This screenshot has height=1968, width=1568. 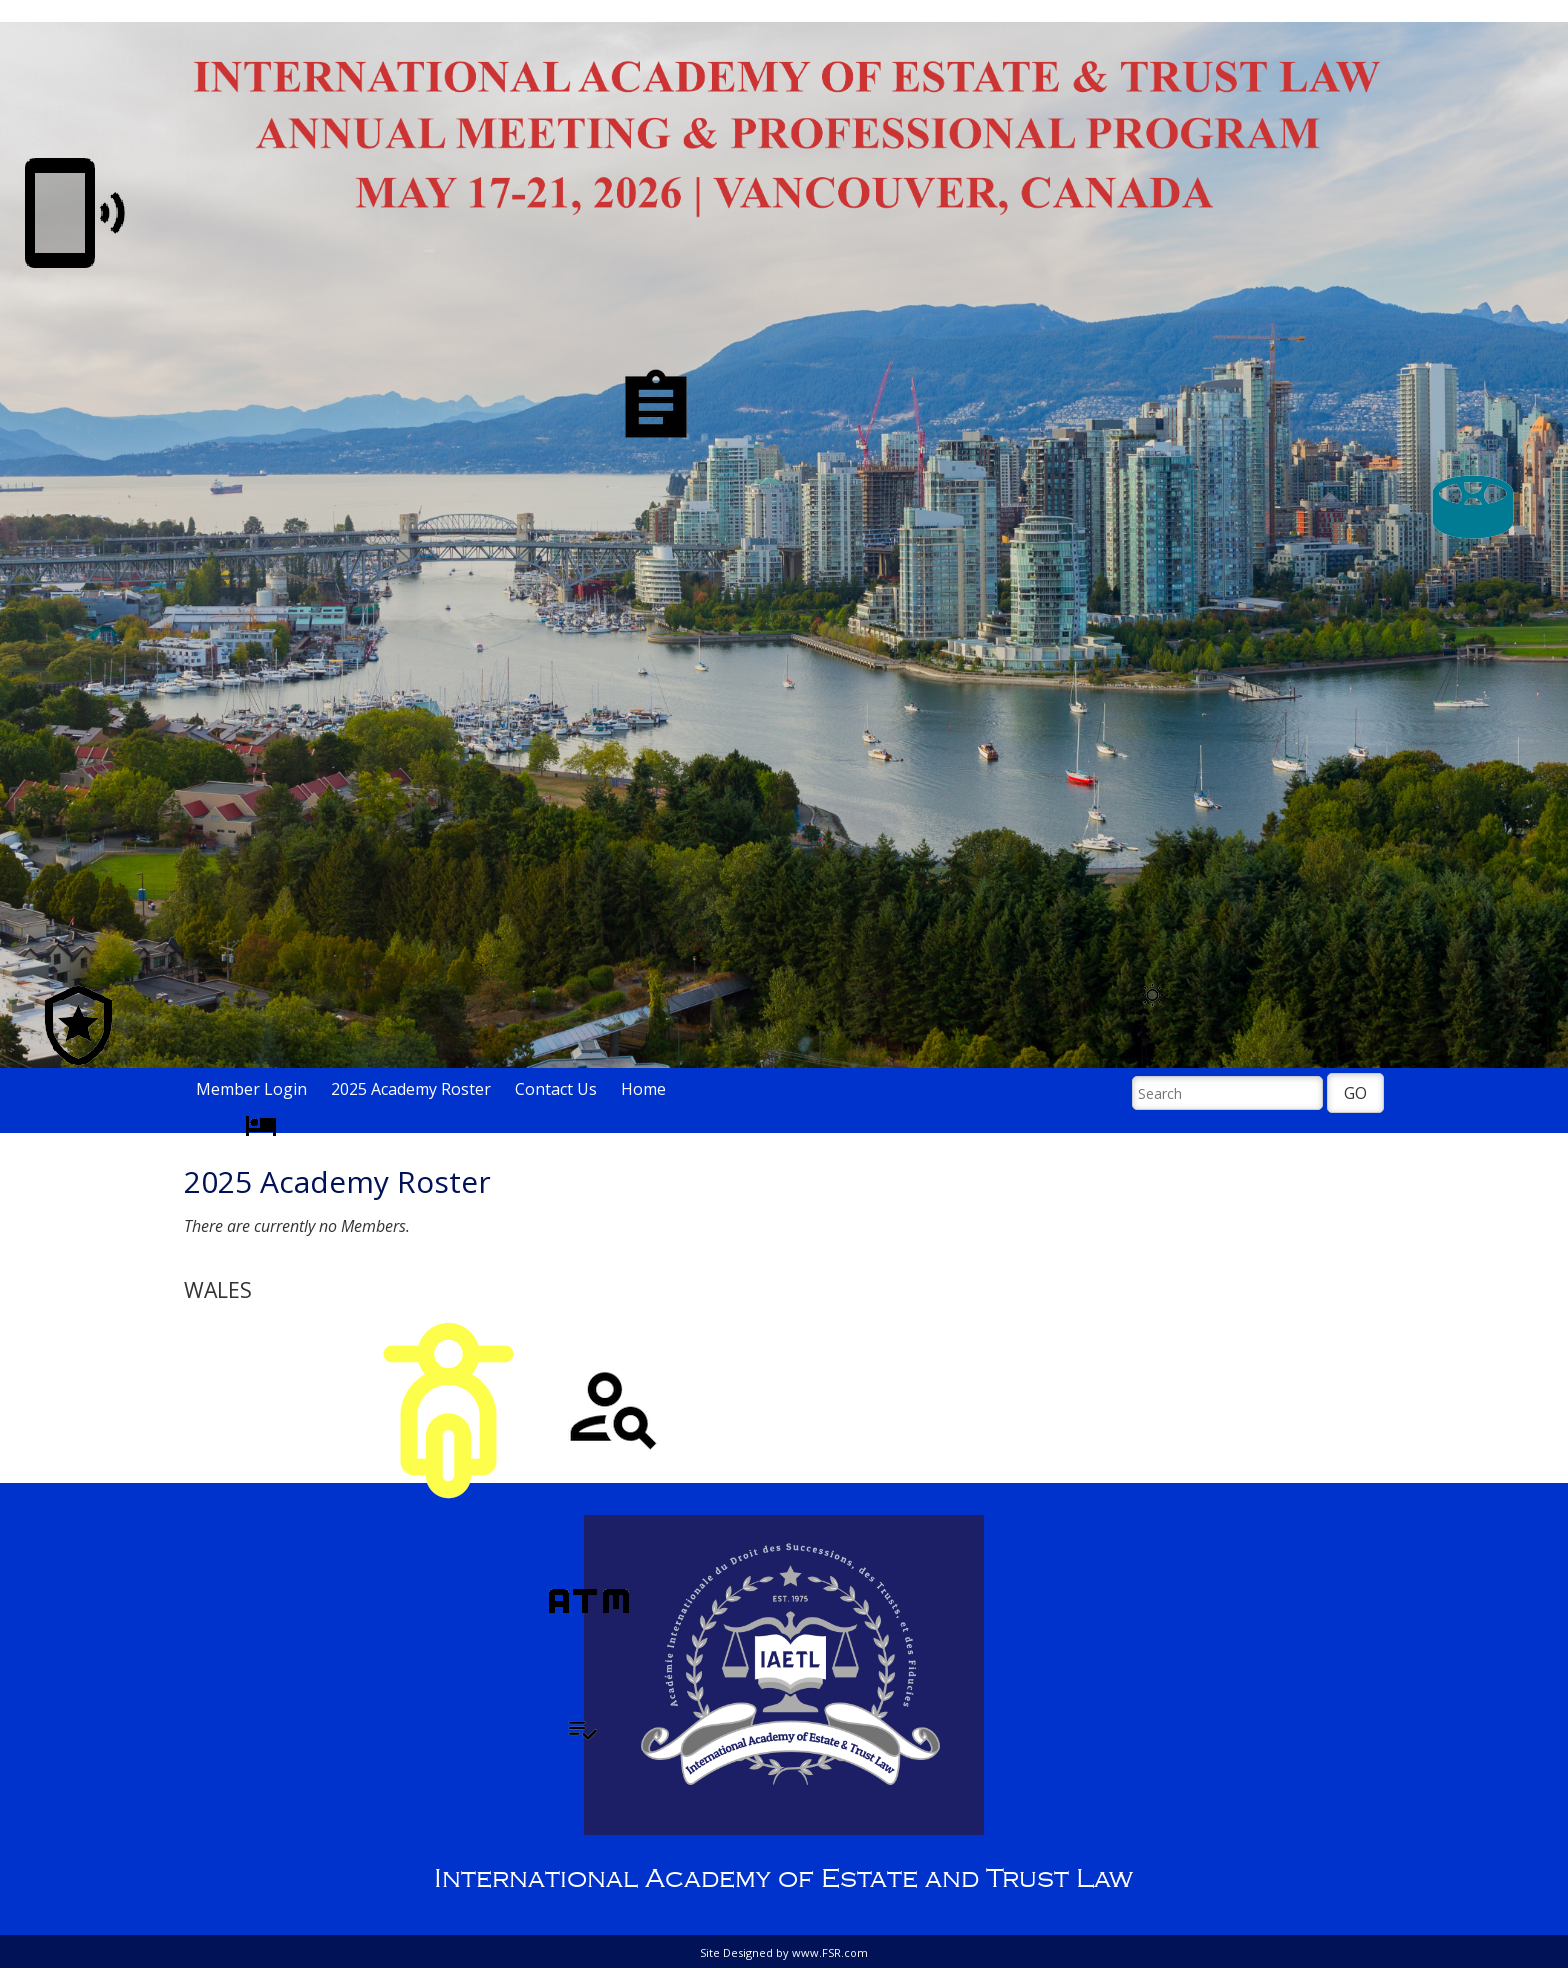 I want to click on toggle light mode or bright theme, so click(x=1152, y=995).